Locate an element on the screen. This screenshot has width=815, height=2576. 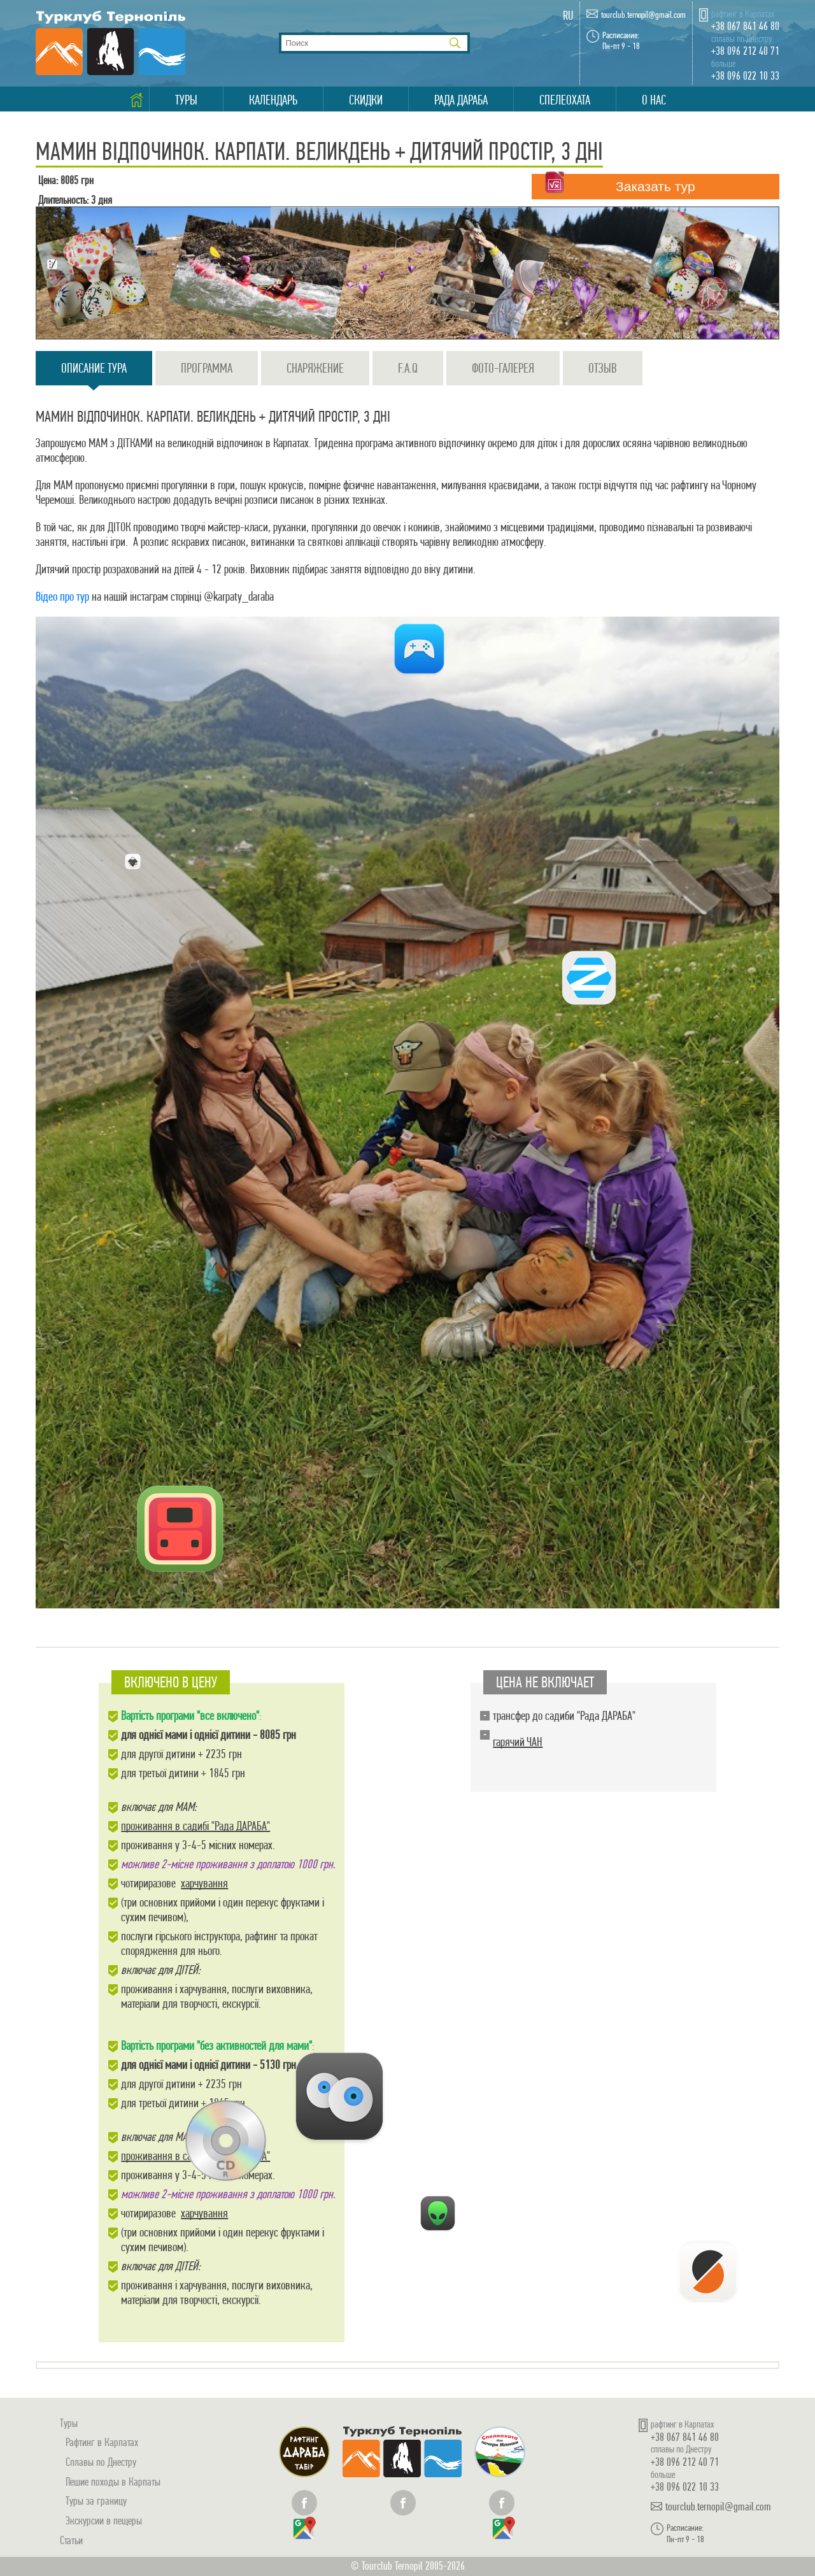
launch alien arena game is located at coordinates (437, 2213).